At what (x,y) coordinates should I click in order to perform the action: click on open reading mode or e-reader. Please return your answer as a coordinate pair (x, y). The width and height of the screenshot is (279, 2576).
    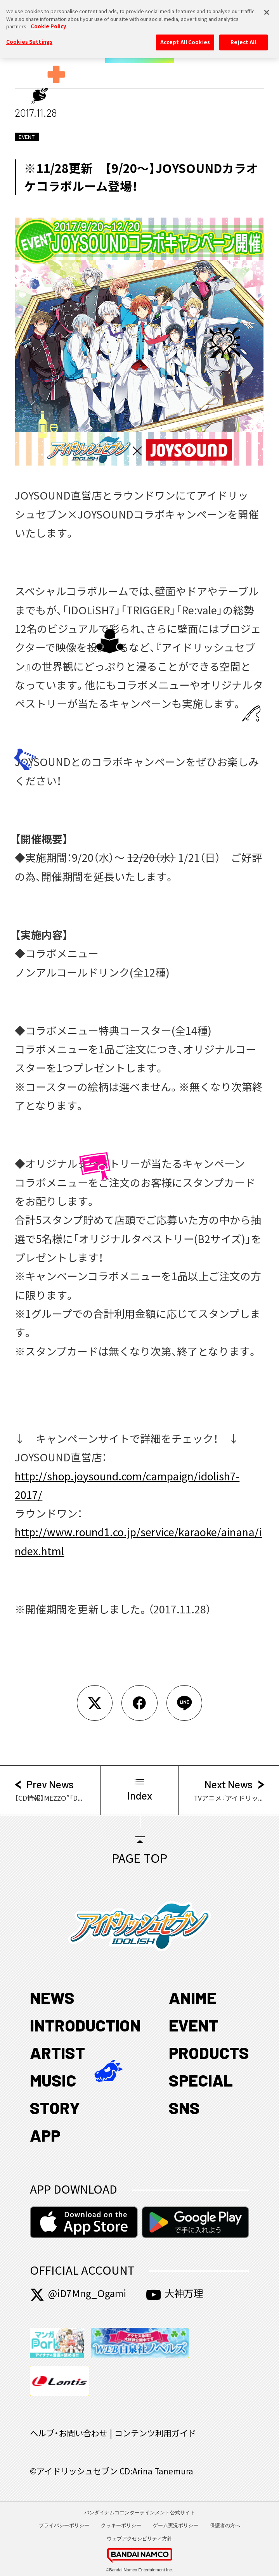
    Looking at the image, I should click on (110, 641).